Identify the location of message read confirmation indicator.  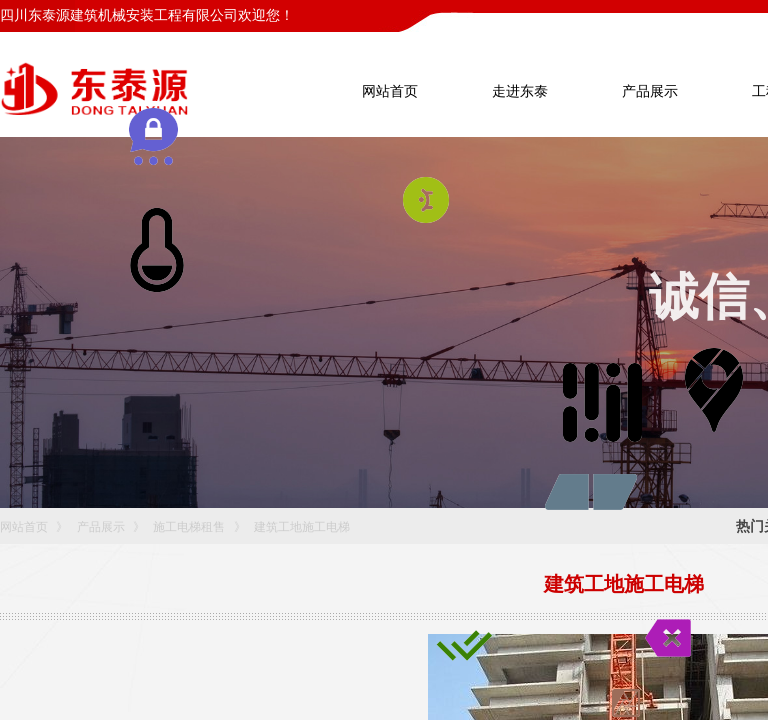
(464, 645).